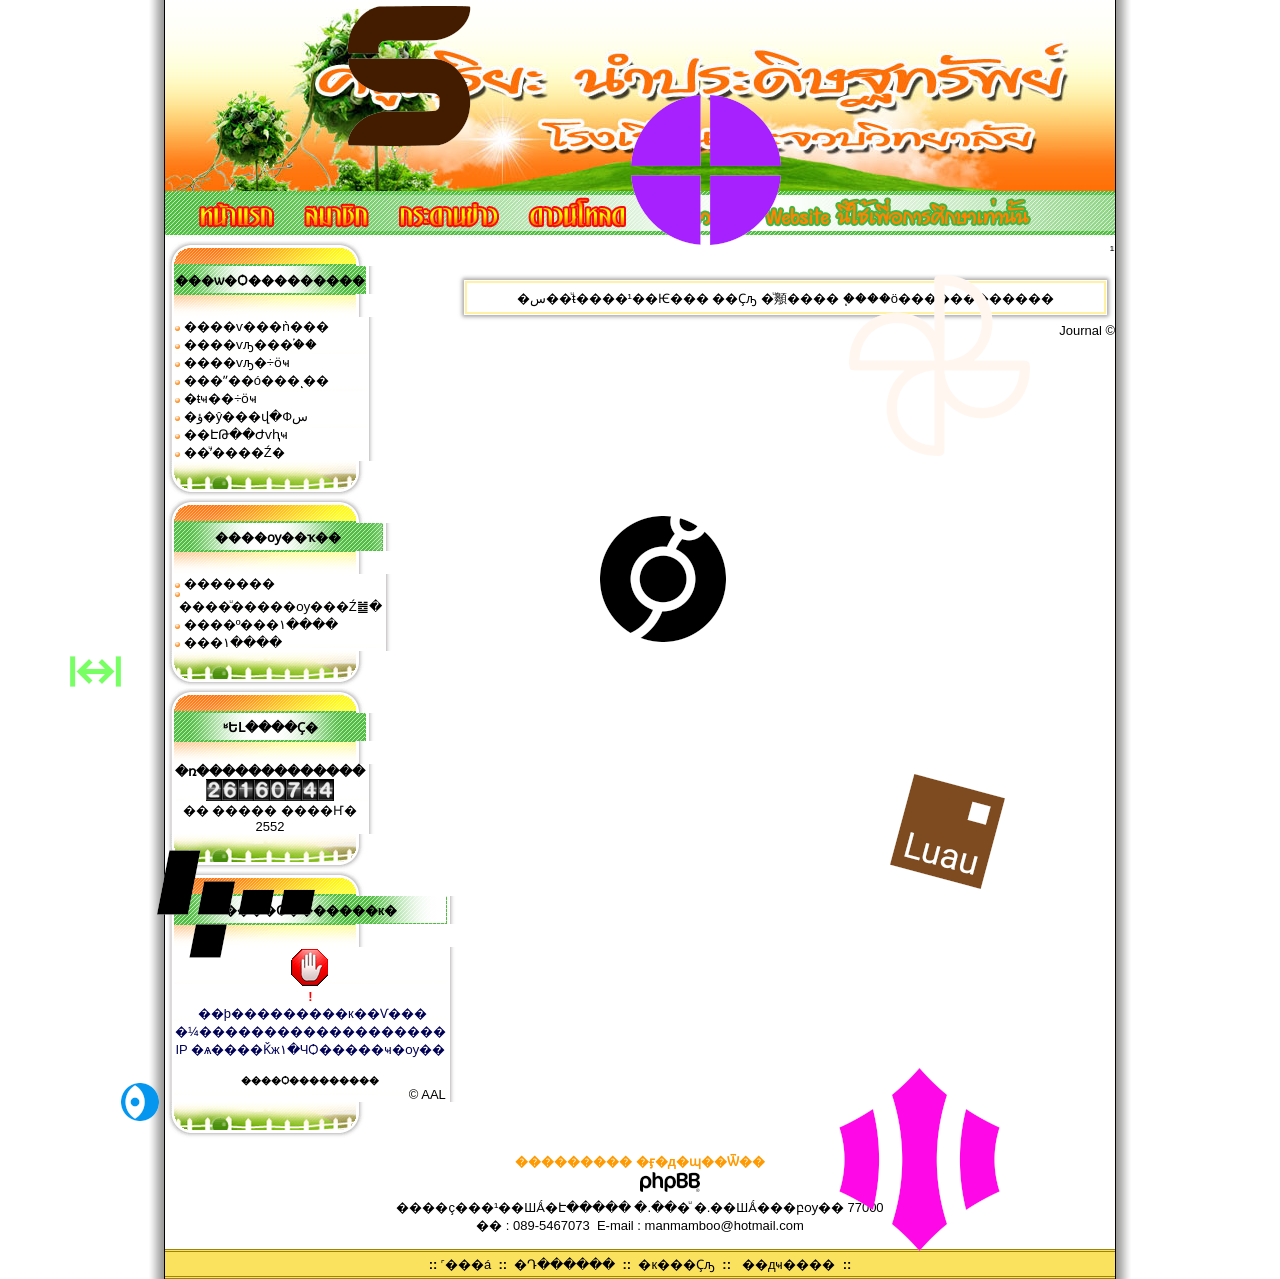 This screenshot has height=1279, width=1280. Describe the element at coordinates (95, 671) in the screenshot. I see `expand content to full width` at that location.